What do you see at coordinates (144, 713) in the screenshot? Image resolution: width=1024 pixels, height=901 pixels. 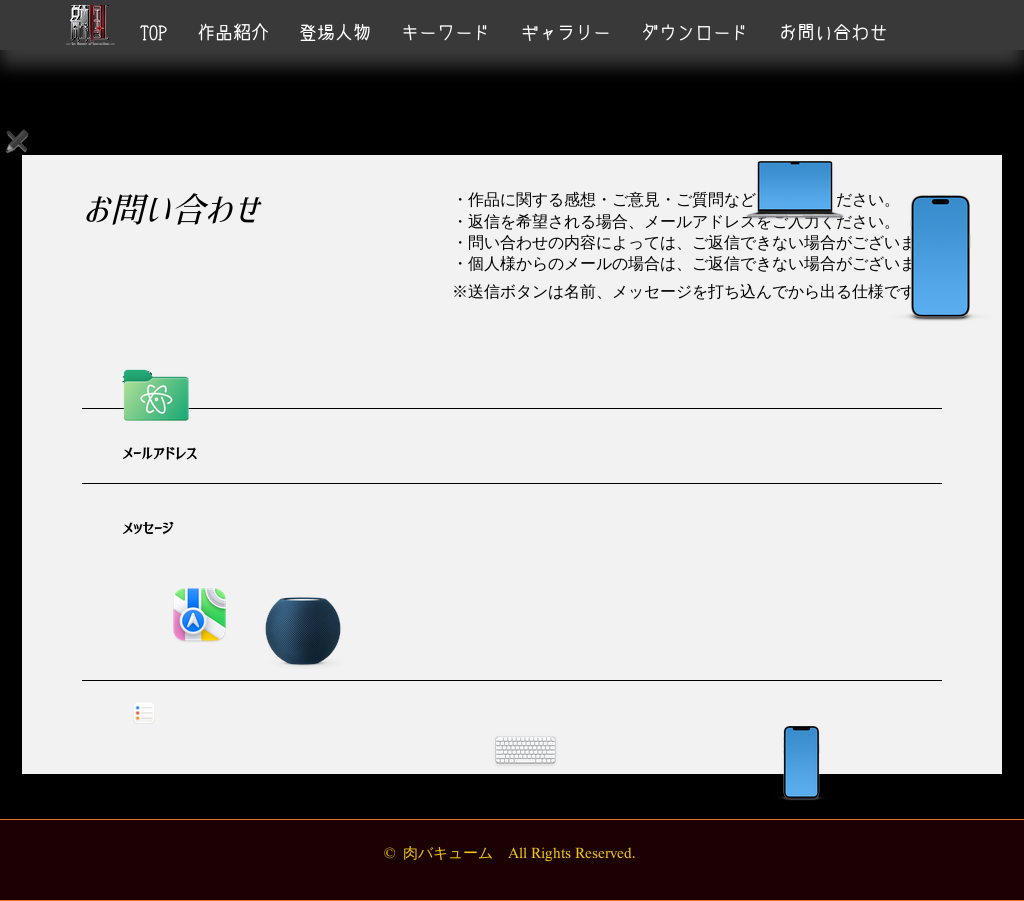 I see `open the reminders app` at bounding box center [144, 713].